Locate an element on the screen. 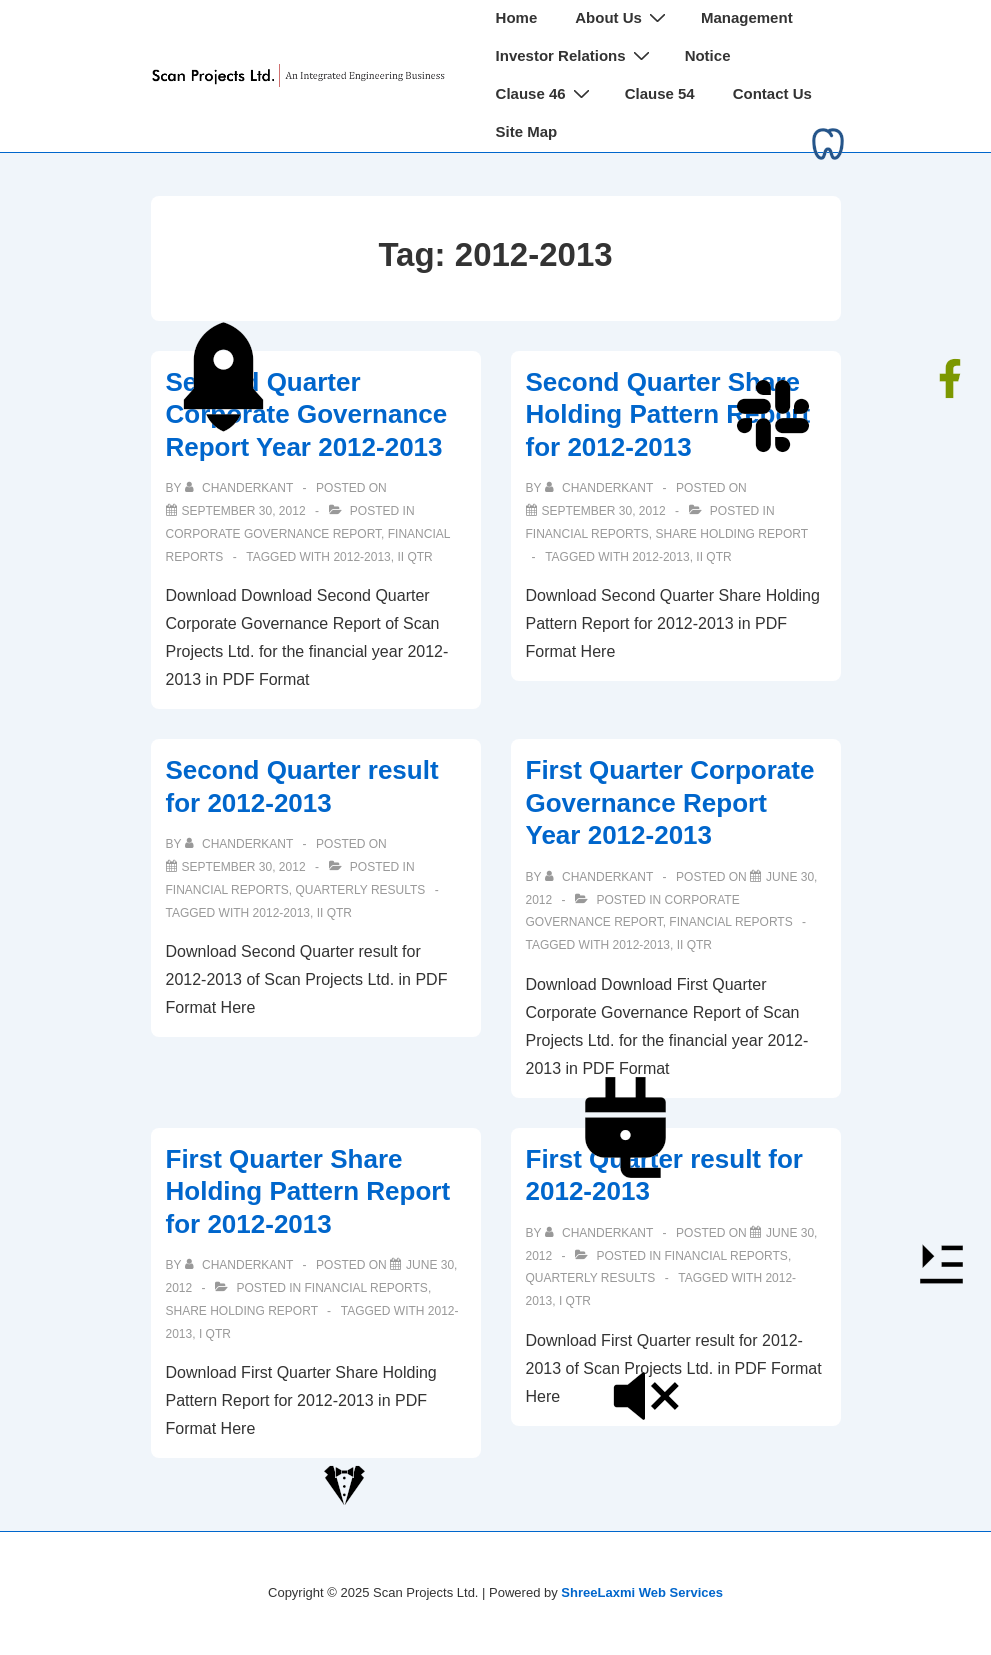 The width and height of the screenshot is (991, 1655). access dental health or dentist services is located at coordinates (828, 144).